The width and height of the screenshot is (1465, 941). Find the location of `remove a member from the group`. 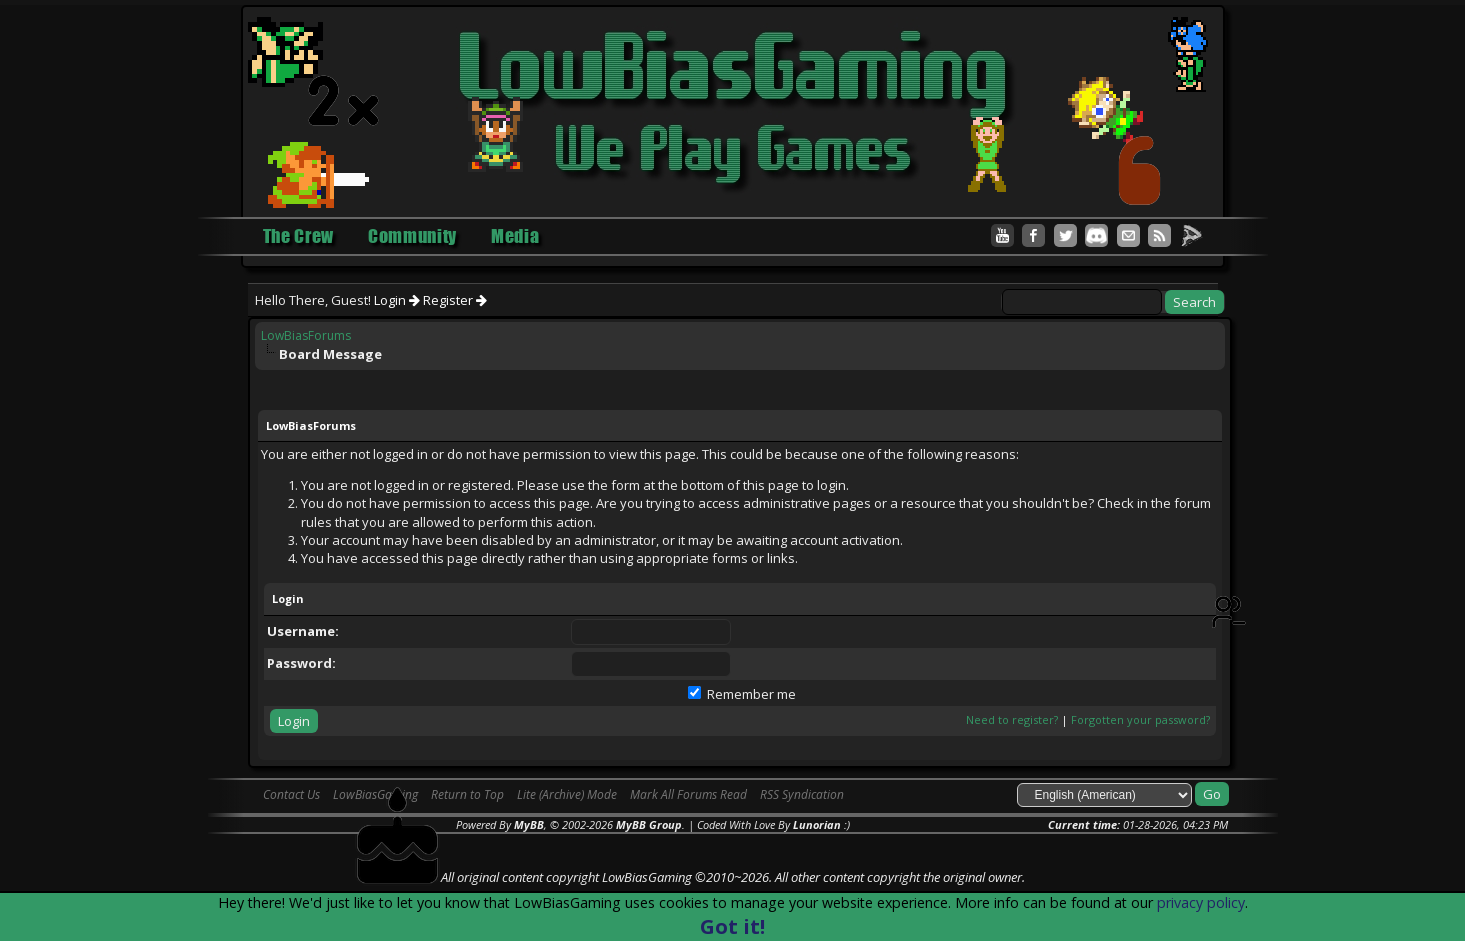

remove a member from the group is located at coordinates (1228, 612).